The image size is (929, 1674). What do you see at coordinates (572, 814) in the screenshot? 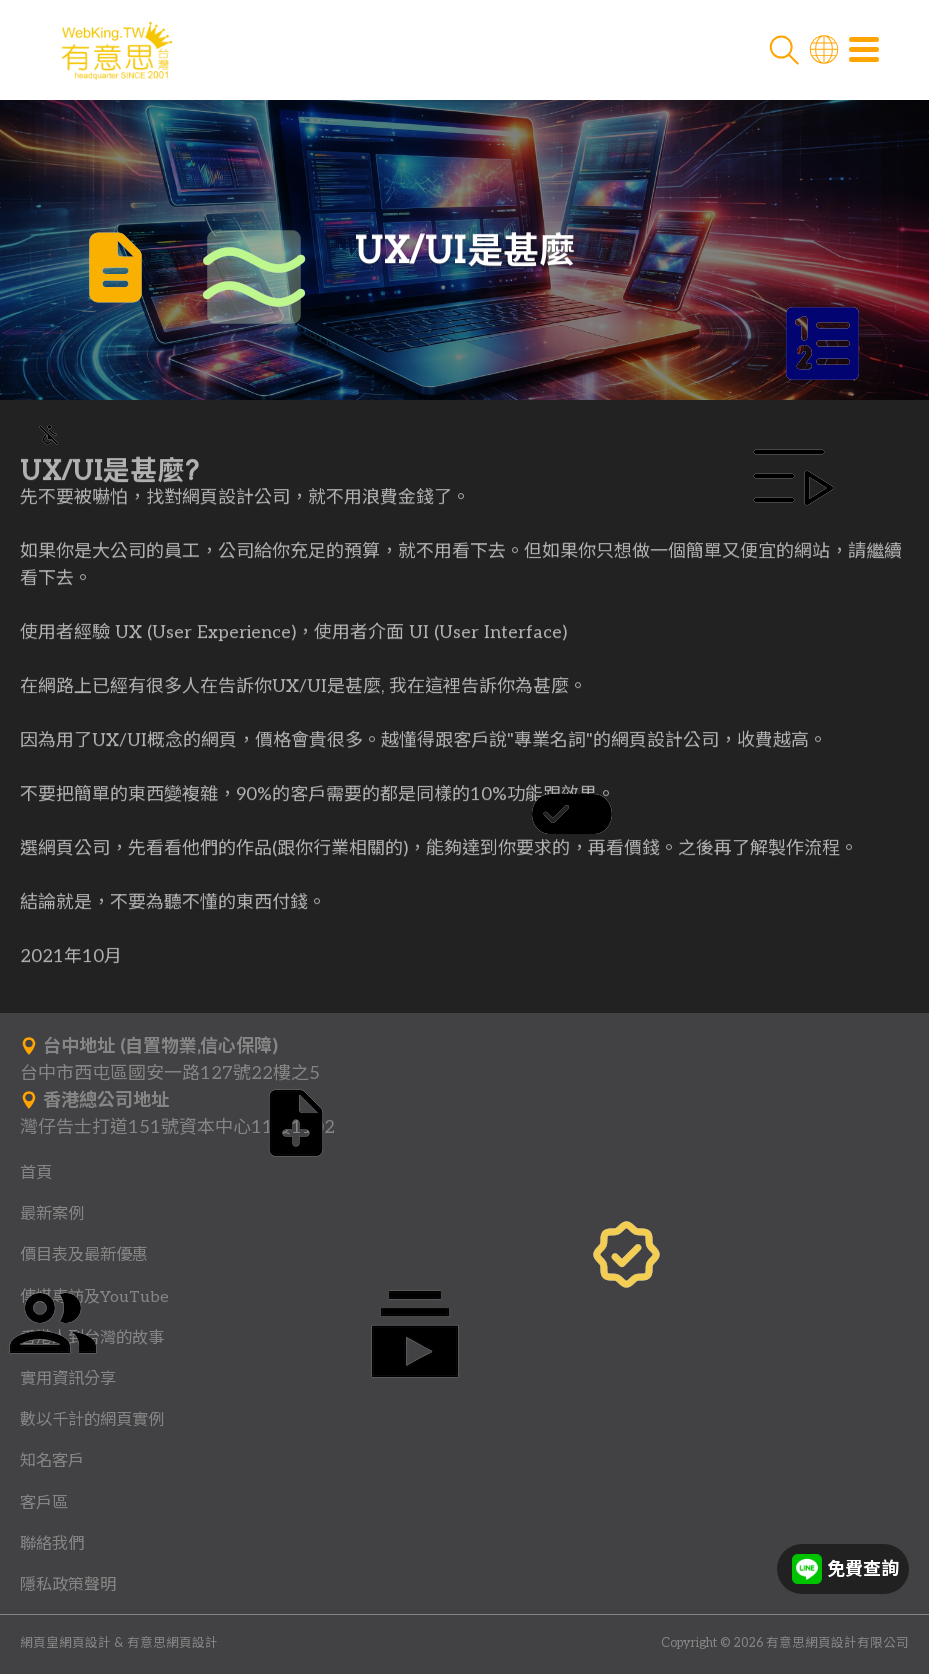
I see `toggle switch in the on or enabled state` at bounding box center [572, 814].